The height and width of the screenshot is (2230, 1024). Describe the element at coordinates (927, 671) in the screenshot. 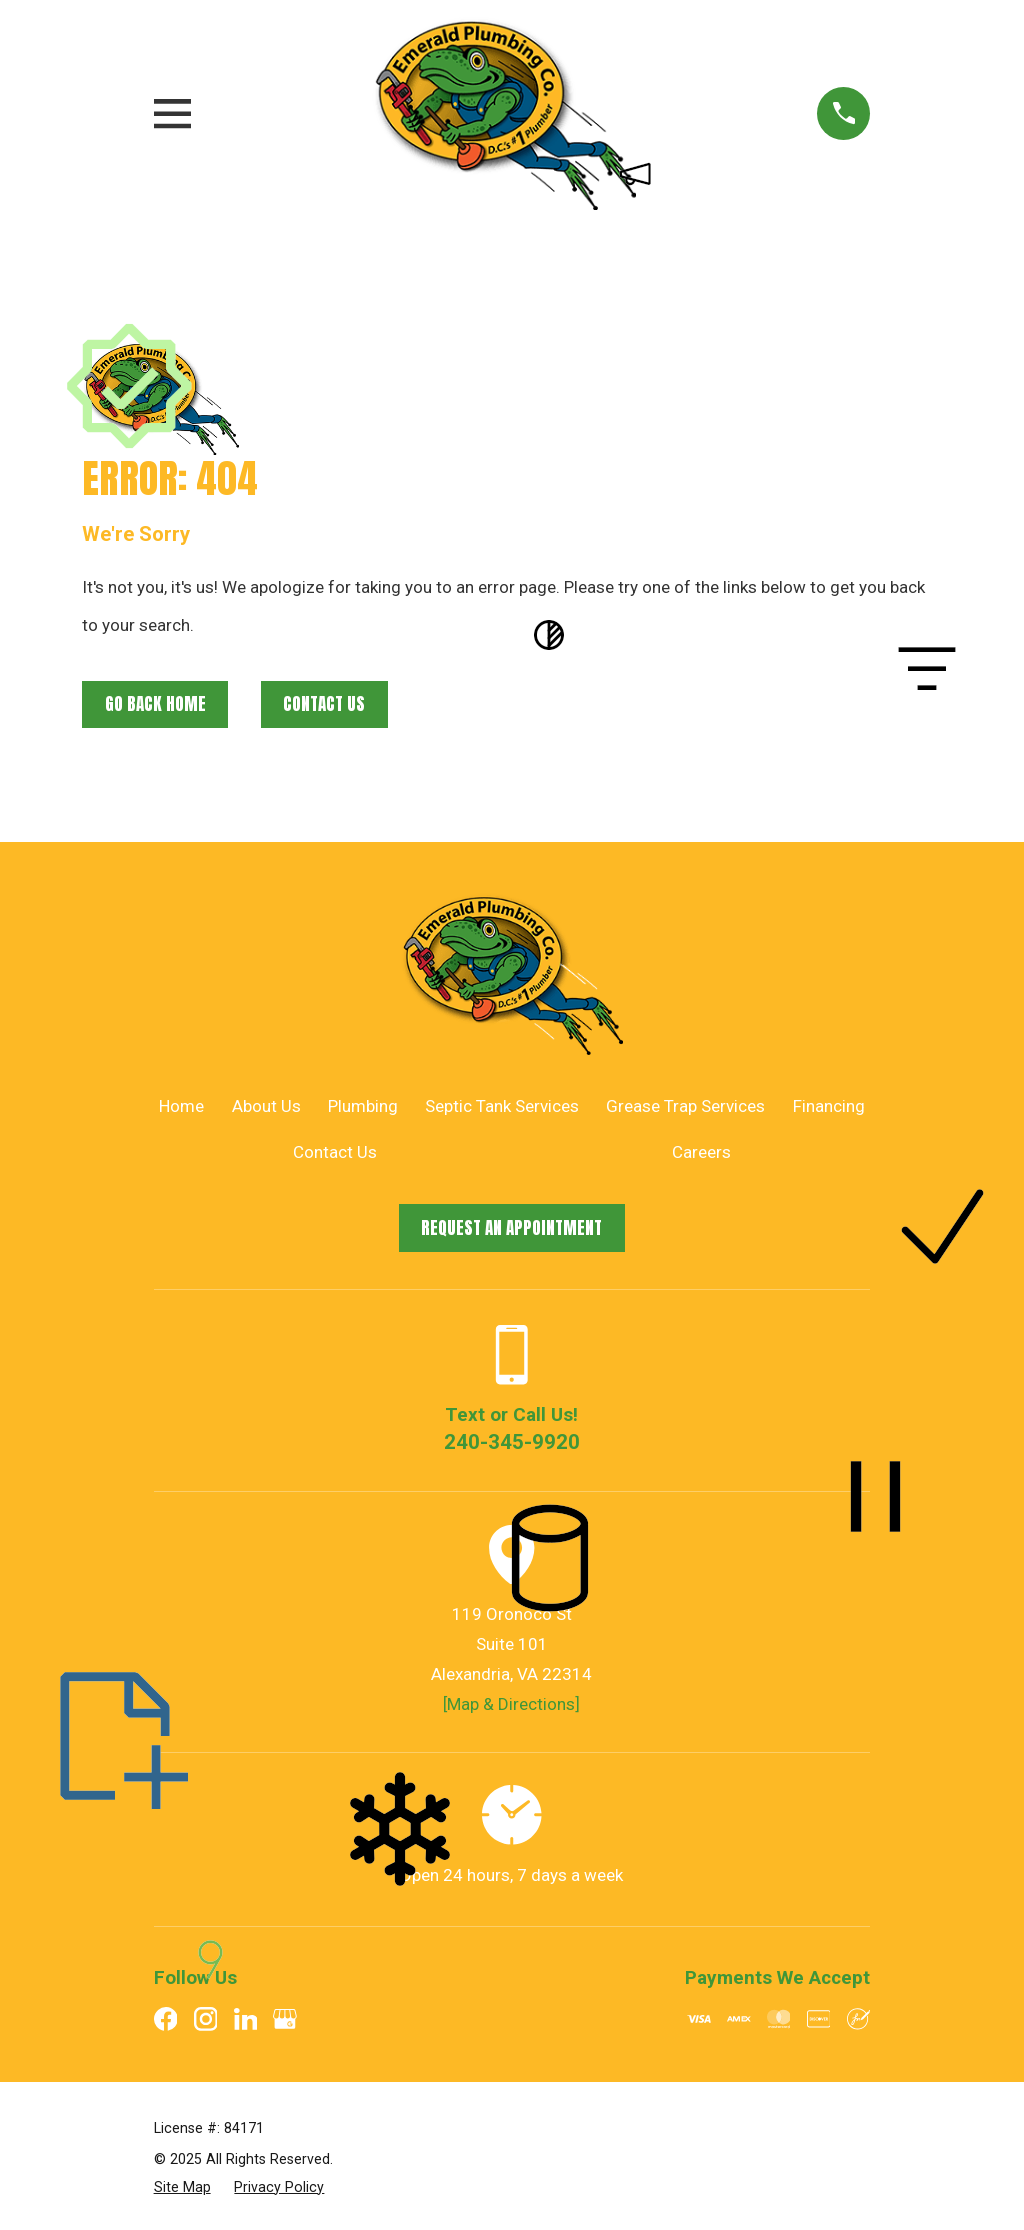

I see `filter or sort list items` at that location.